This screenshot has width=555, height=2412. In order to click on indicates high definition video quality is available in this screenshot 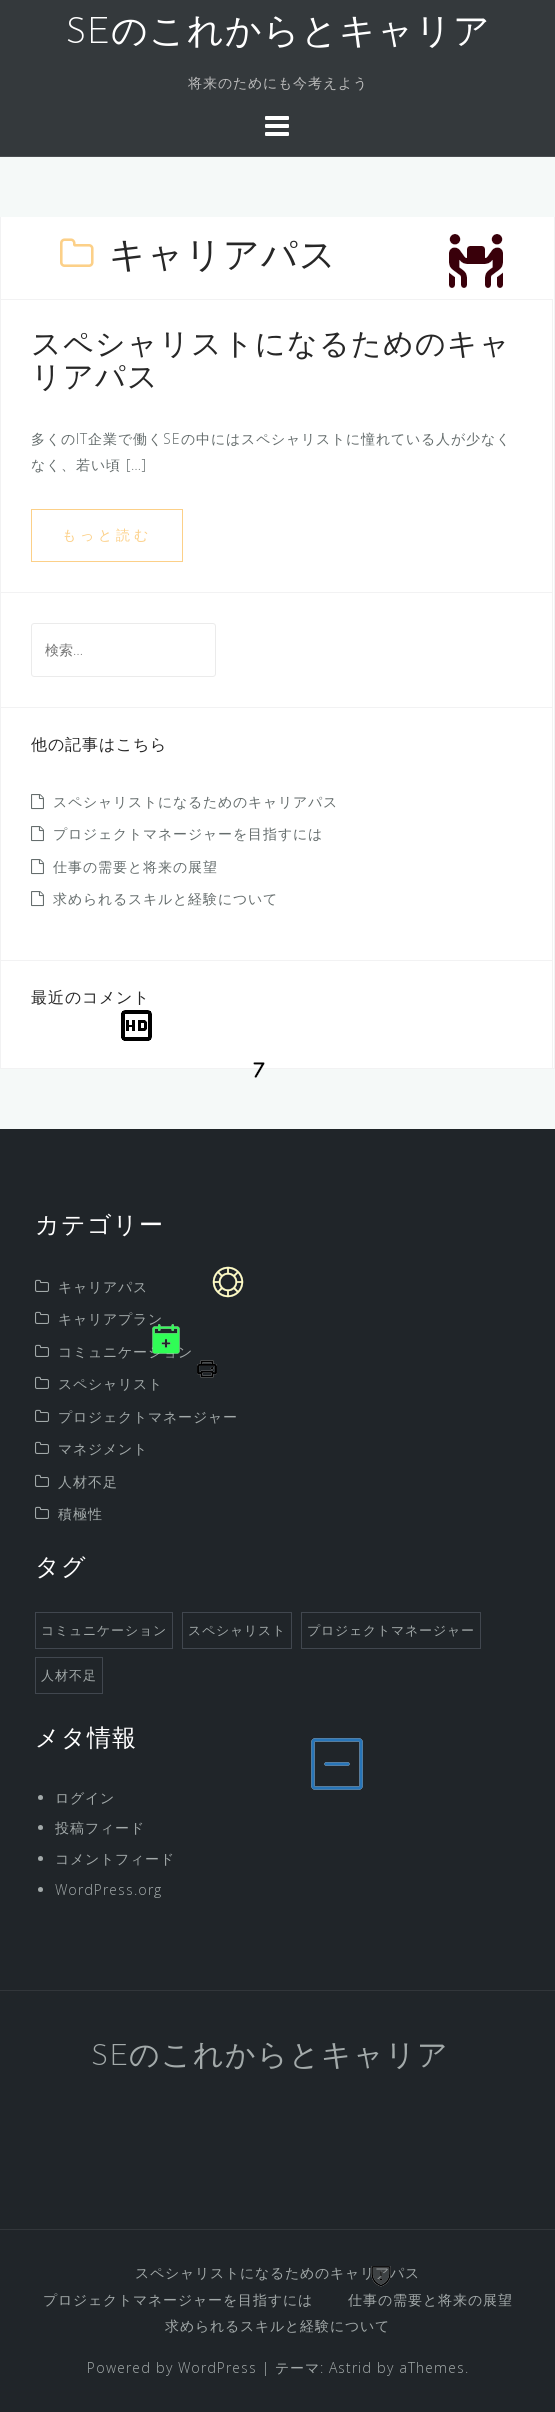, I will do `click(136, 1025)`.